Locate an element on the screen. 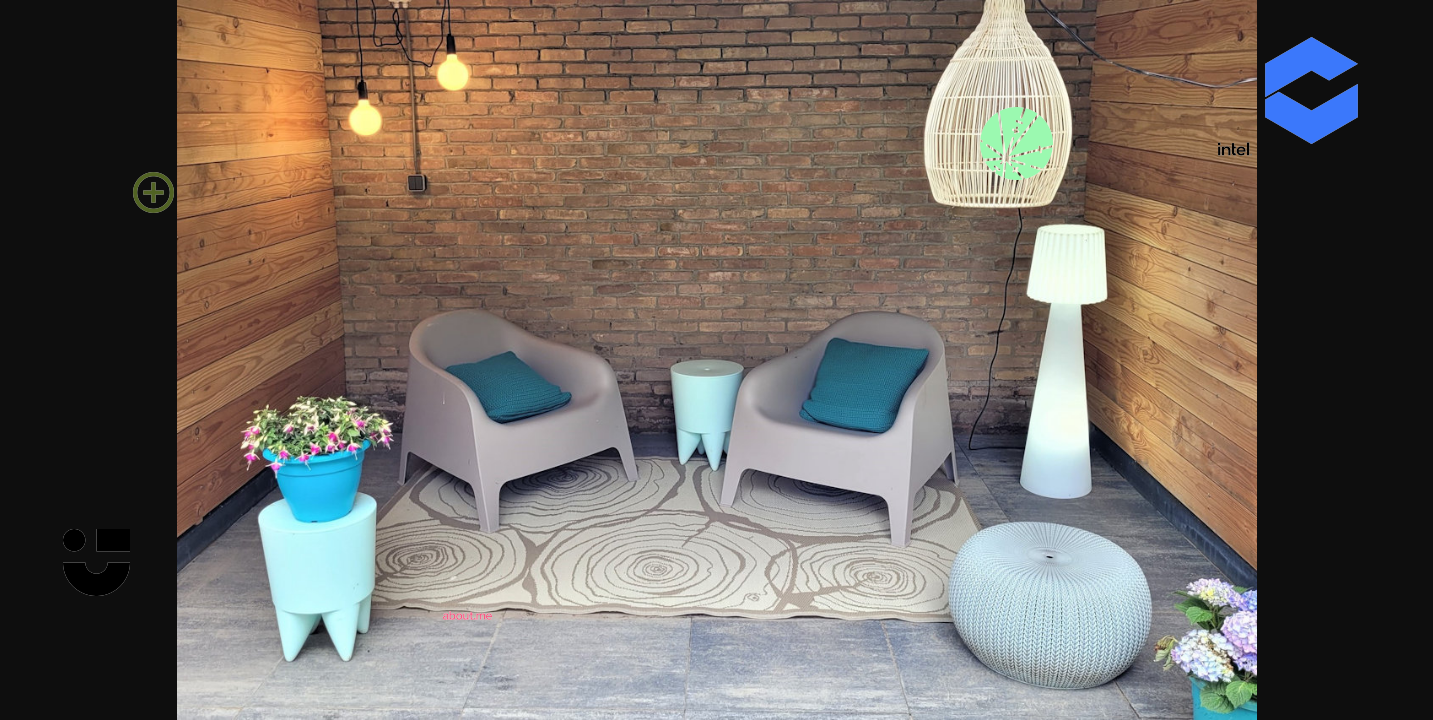 This screenshot has width=1433, height=720. visit the Ex Ordo website or platform is located at coordinates (1016, 143).